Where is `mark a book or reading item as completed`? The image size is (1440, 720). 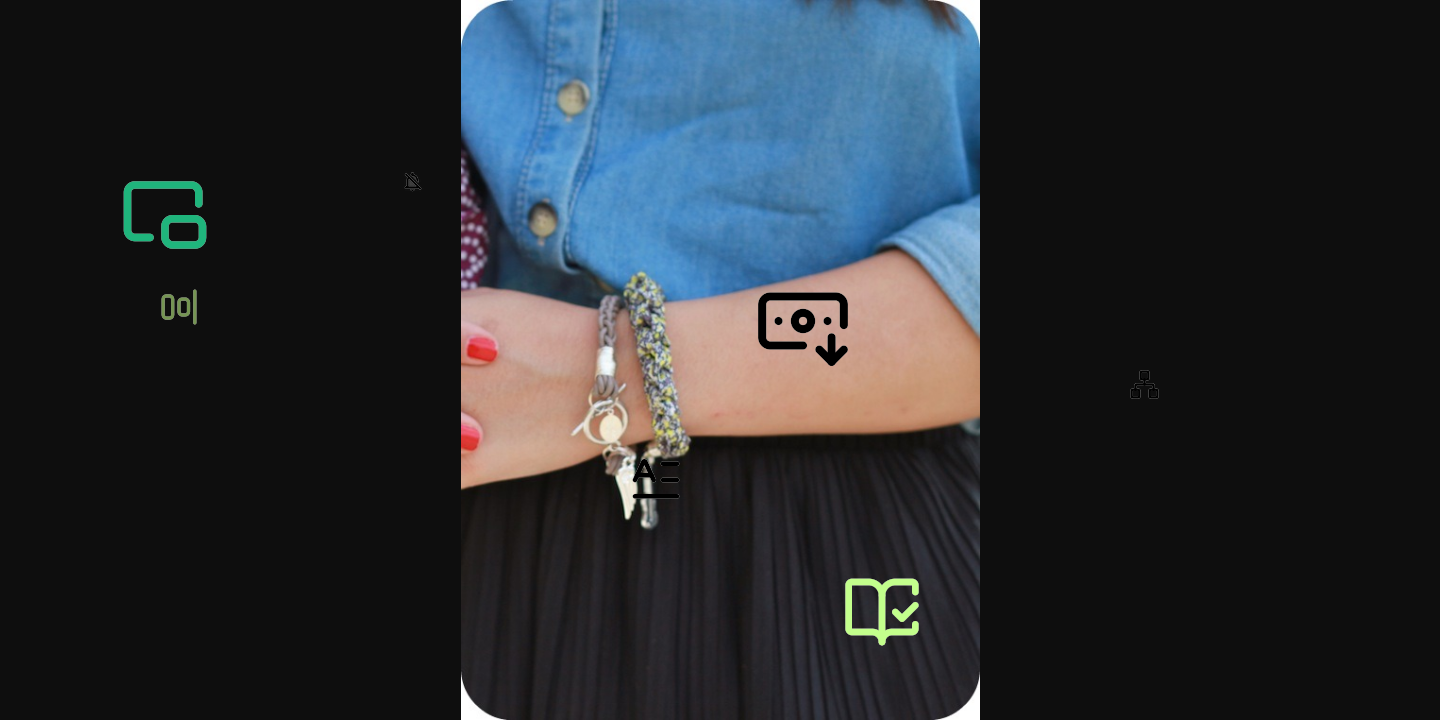 mark a book or reading item as completed is located at coordinates (882, 612).